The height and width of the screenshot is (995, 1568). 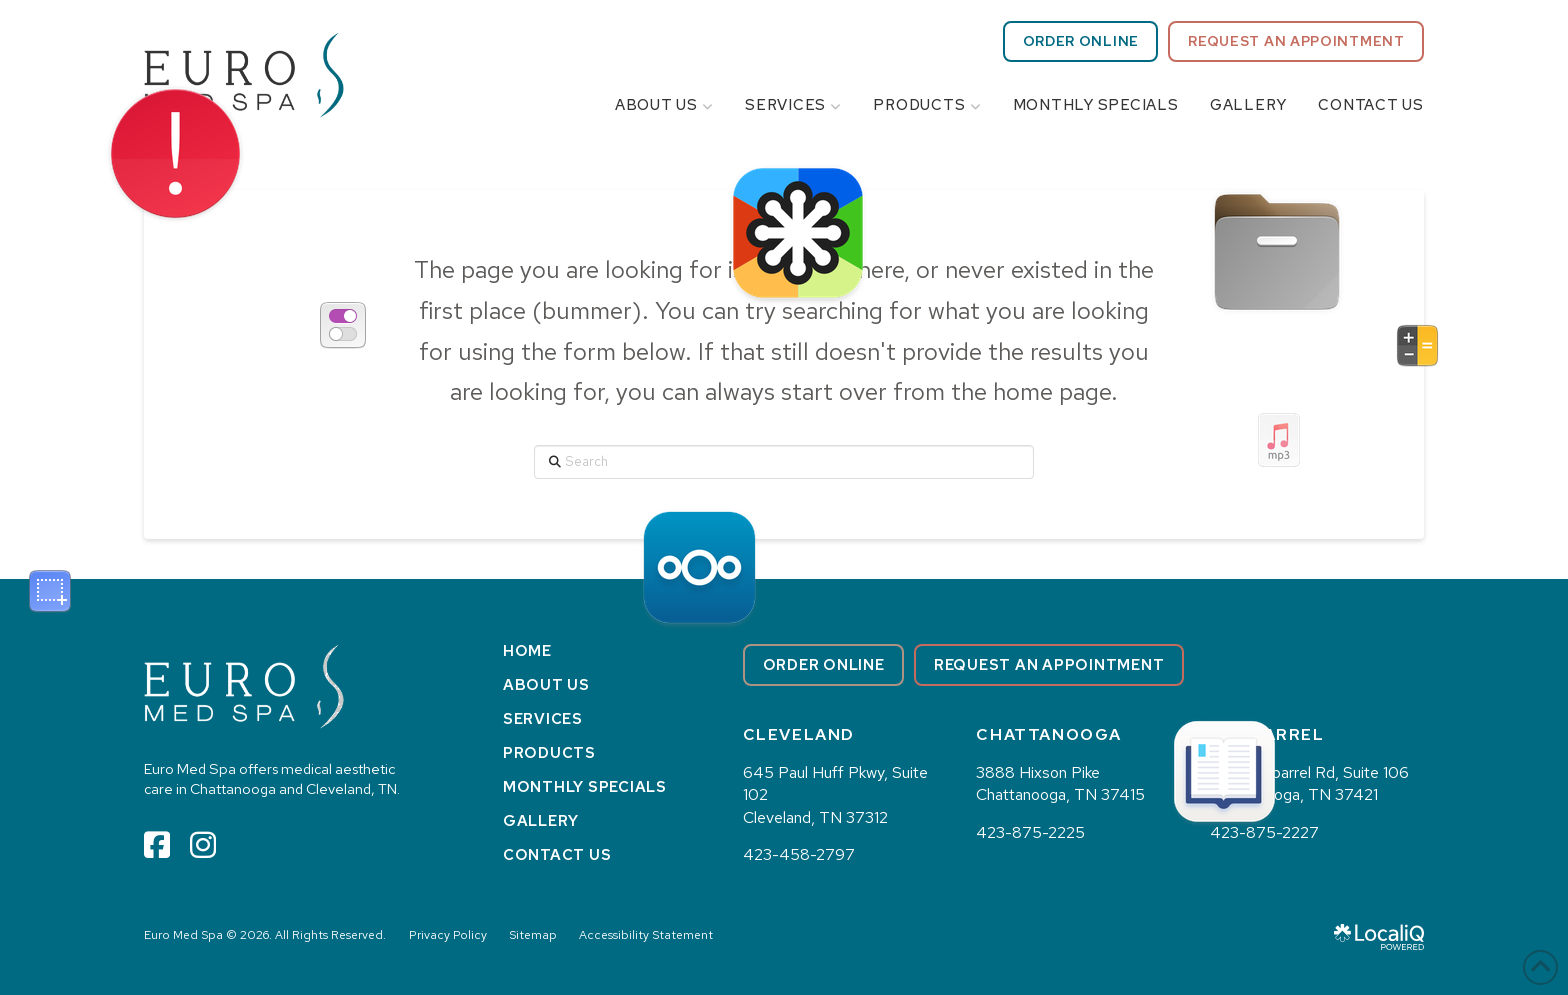 What do you see at coordinates (1277, 252) in the screenshot?
I see `open the file manager application` at bounding box center [1277, 252].